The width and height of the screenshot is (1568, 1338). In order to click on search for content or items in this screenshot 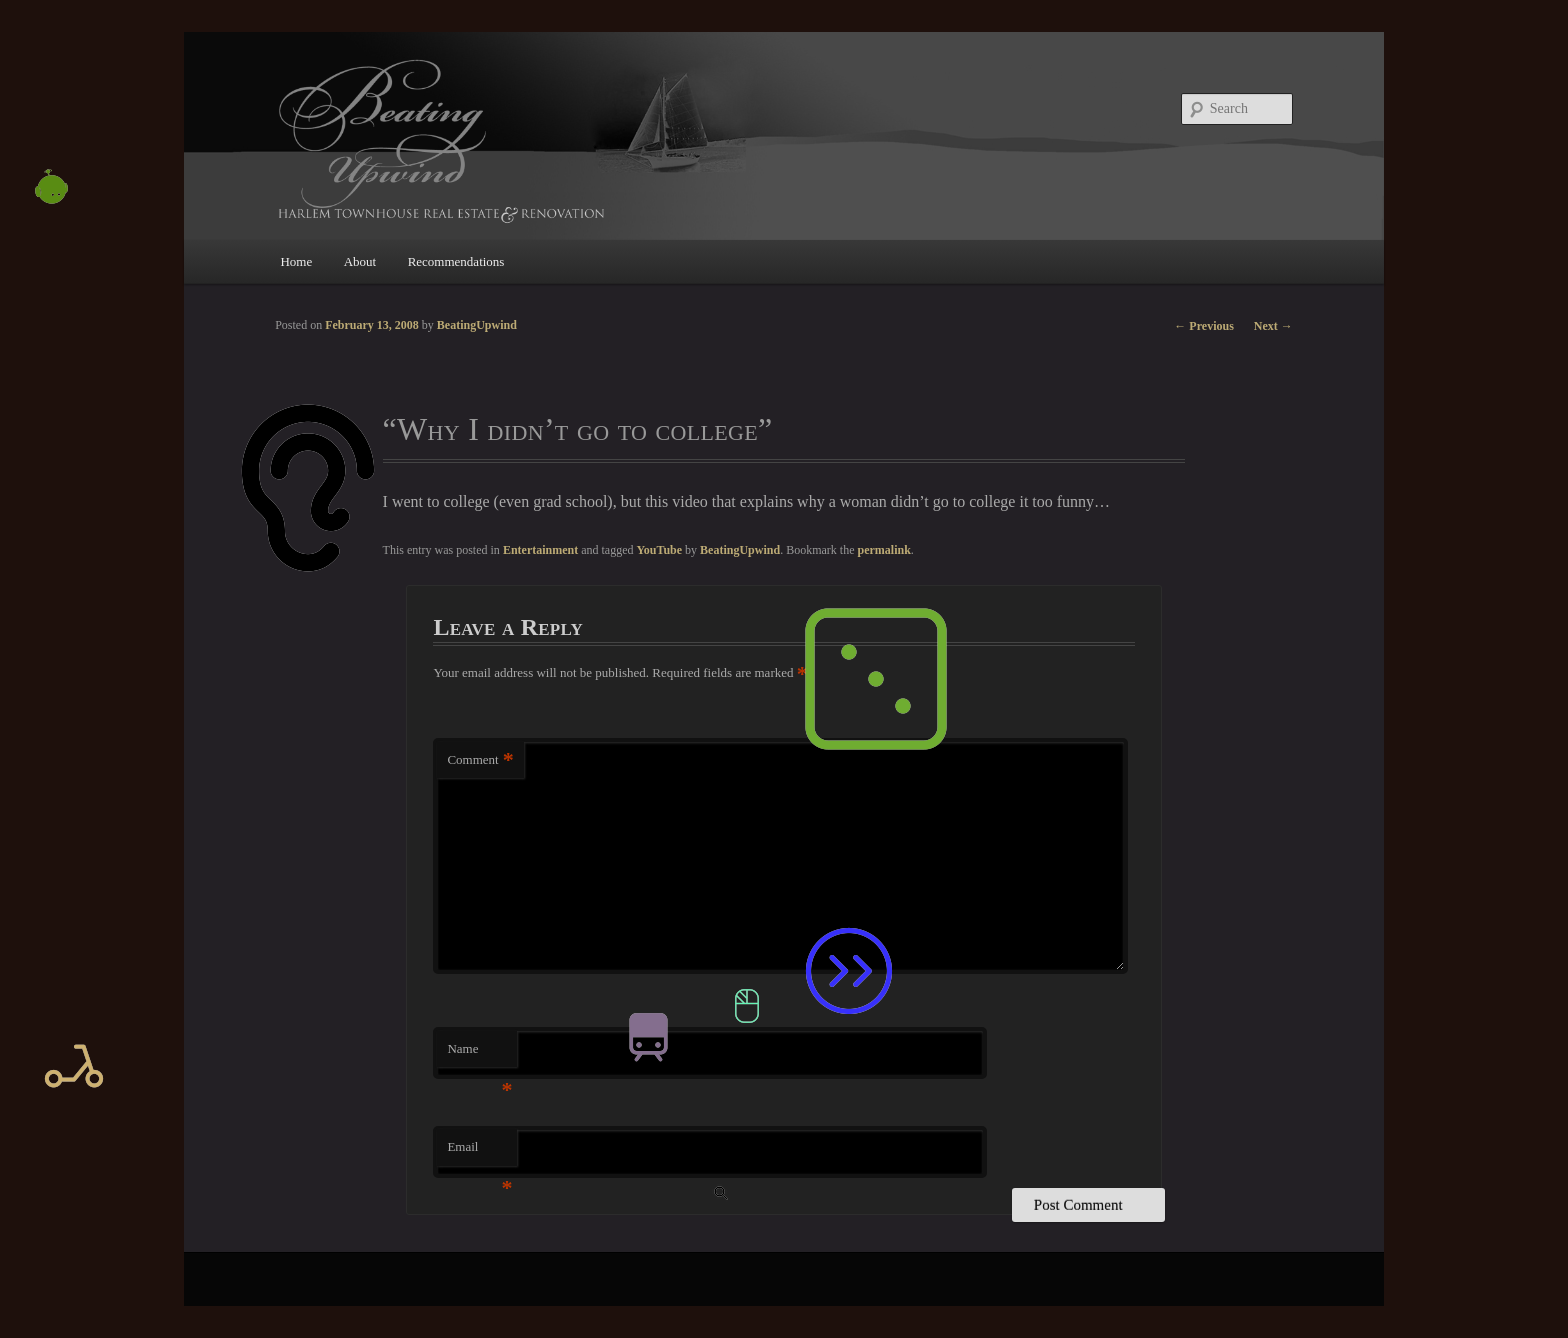, I will do `click(721, 1193)`.